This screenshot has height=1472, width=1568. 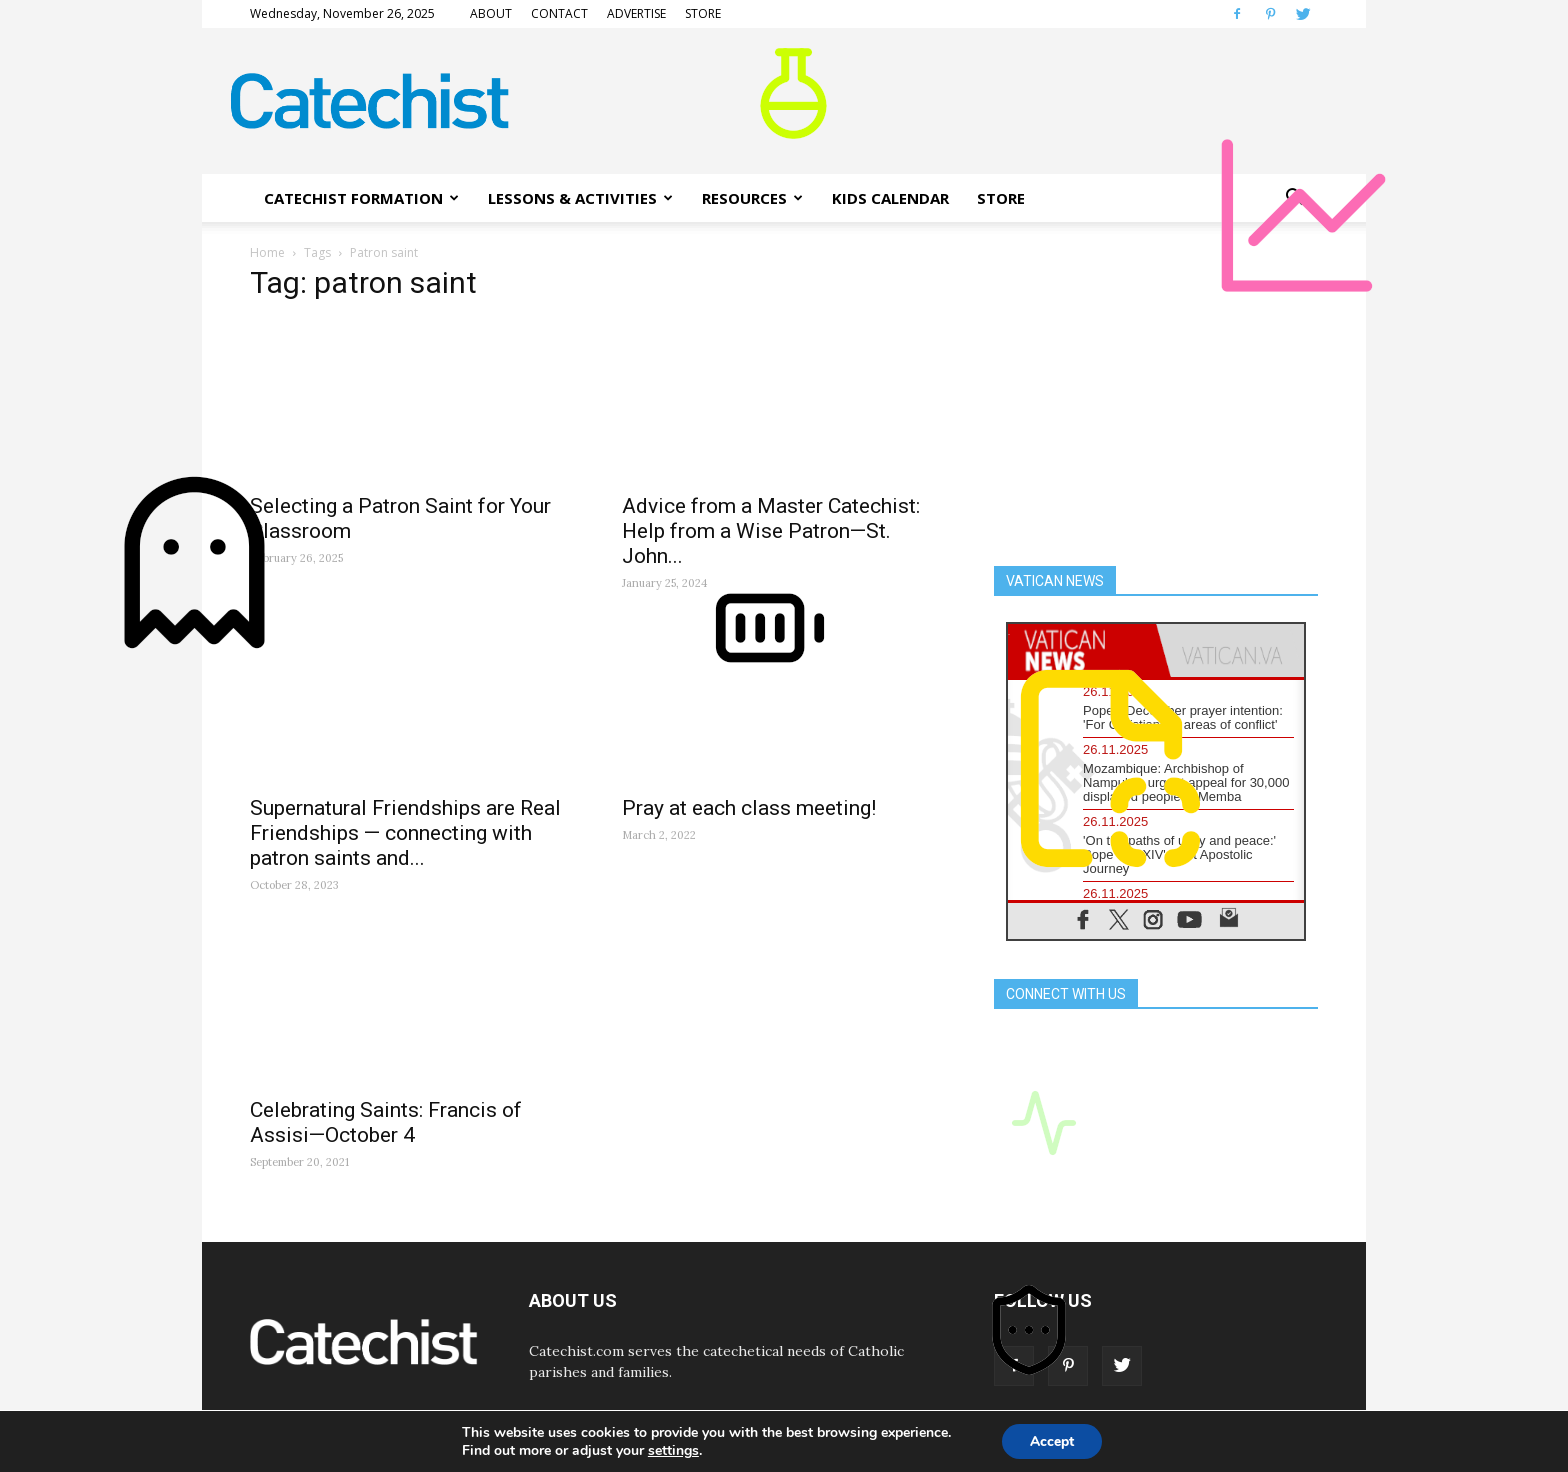 What do you see at coordinates (1029, 1330) in the screenshot?
I see `security settings in progress` at bounding box center [1029, 1330].